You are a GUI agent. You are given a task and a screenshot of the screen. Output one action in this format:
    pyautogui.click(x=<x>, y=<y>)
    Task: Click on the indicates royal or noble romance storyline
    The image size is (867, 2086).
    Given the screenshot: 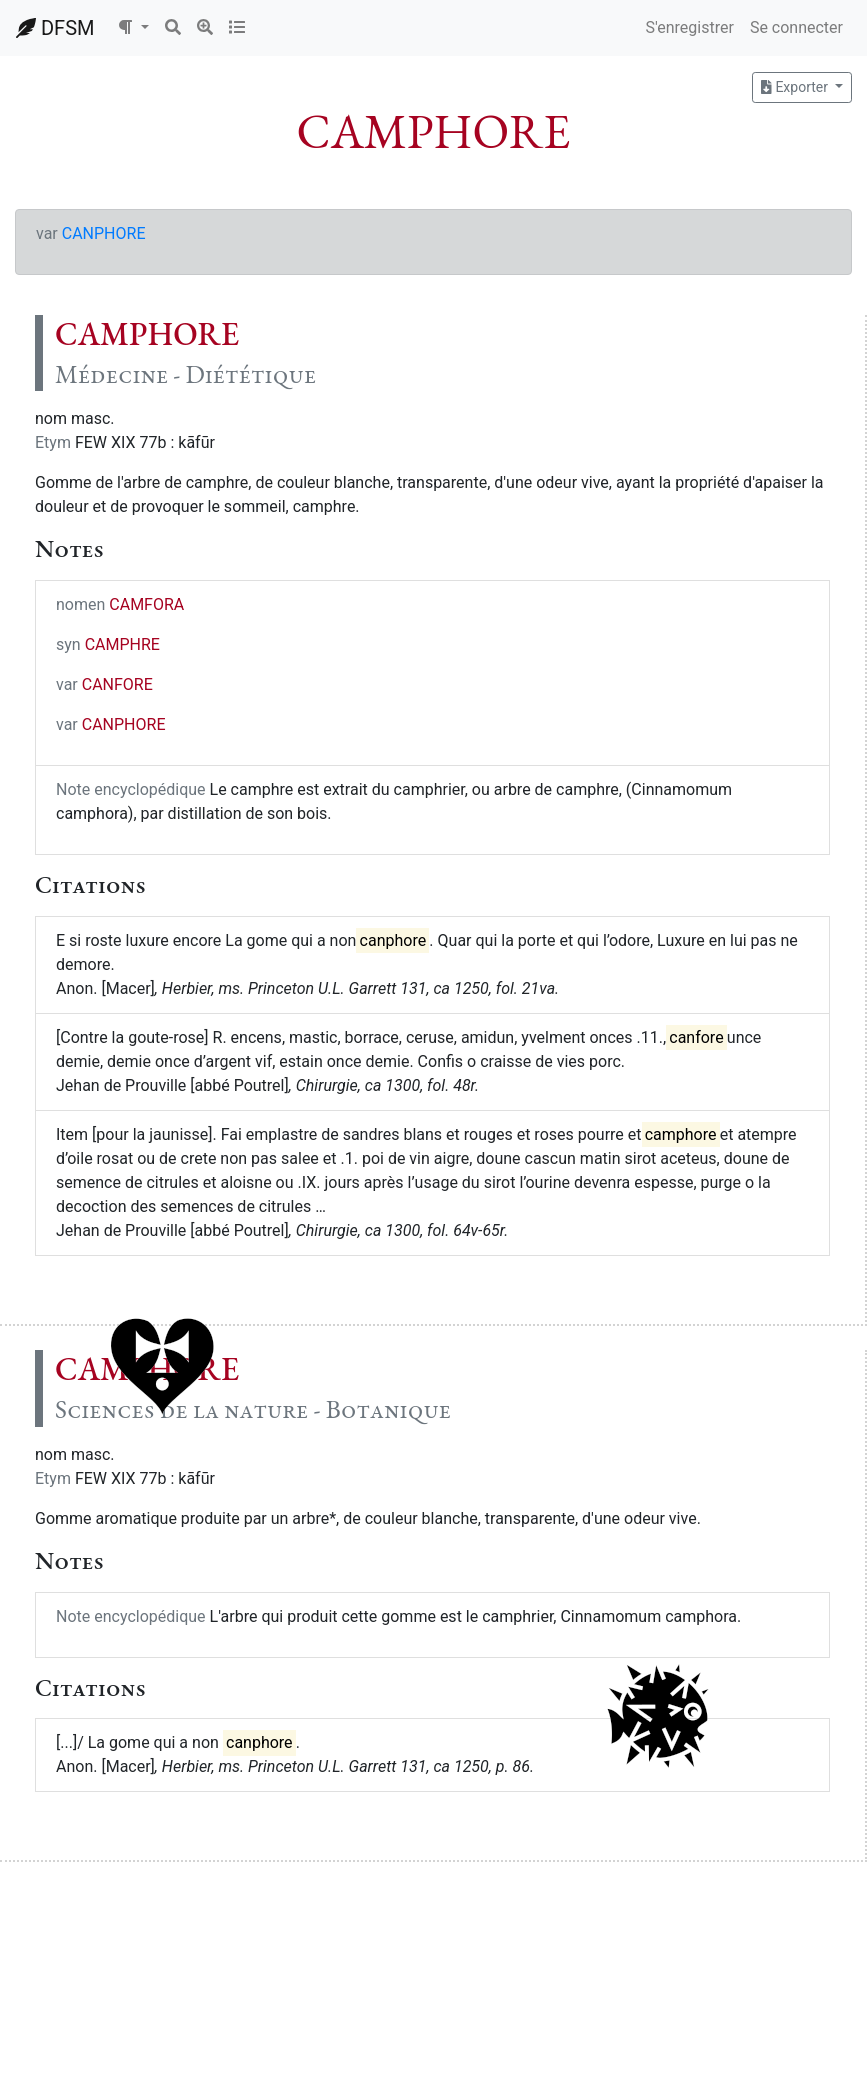 What is the action you would take?
    pyautogui.click(x=162, y=1366)
    